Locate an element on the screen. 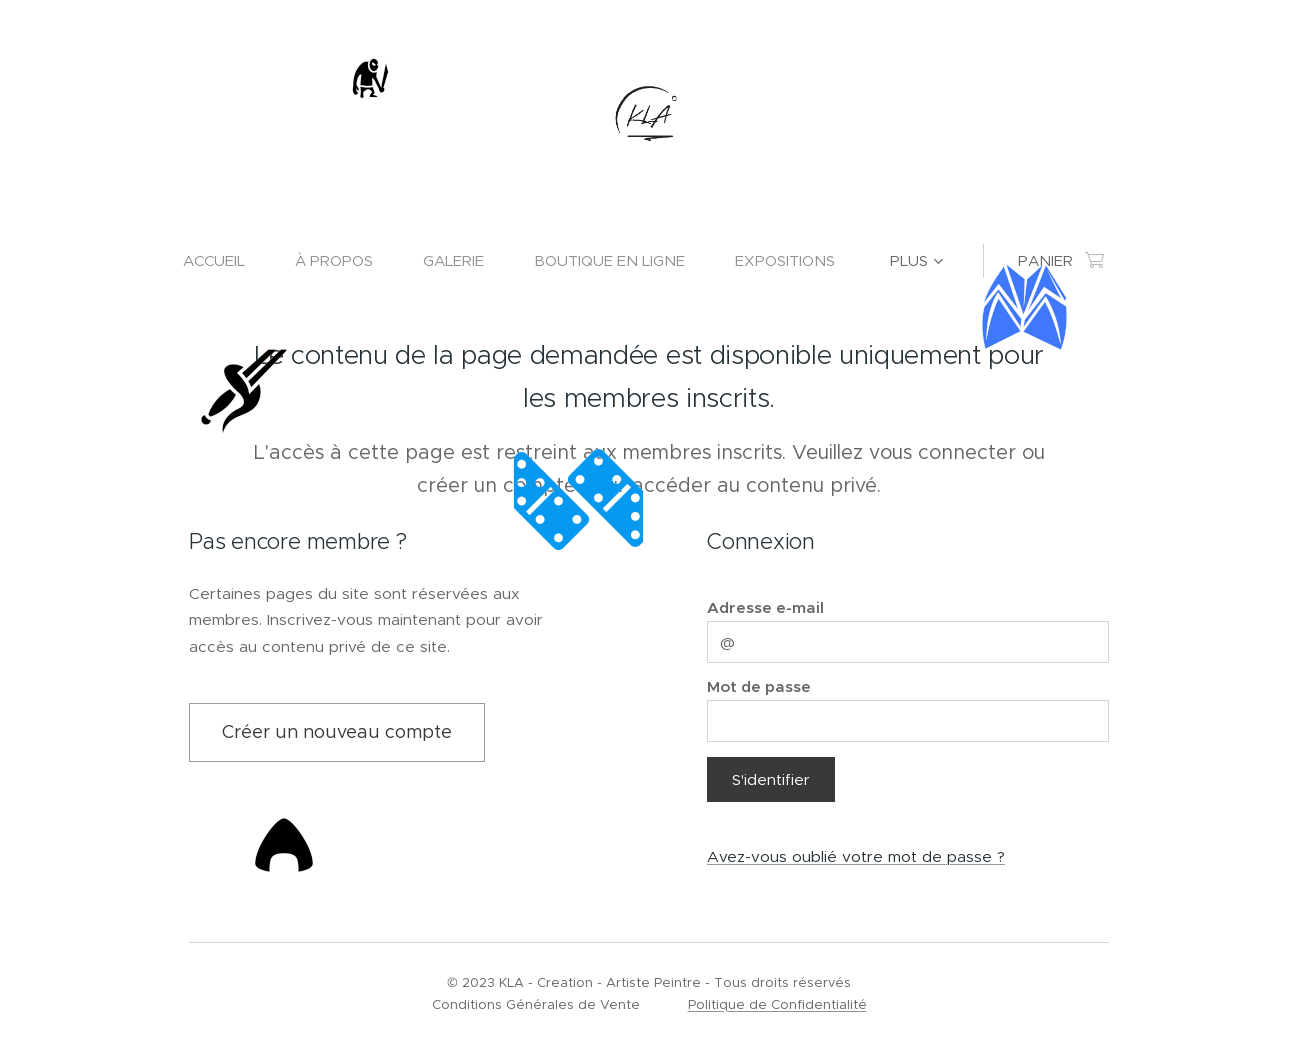  enemy minion character in a game interface is located at coordinates (370, 78).